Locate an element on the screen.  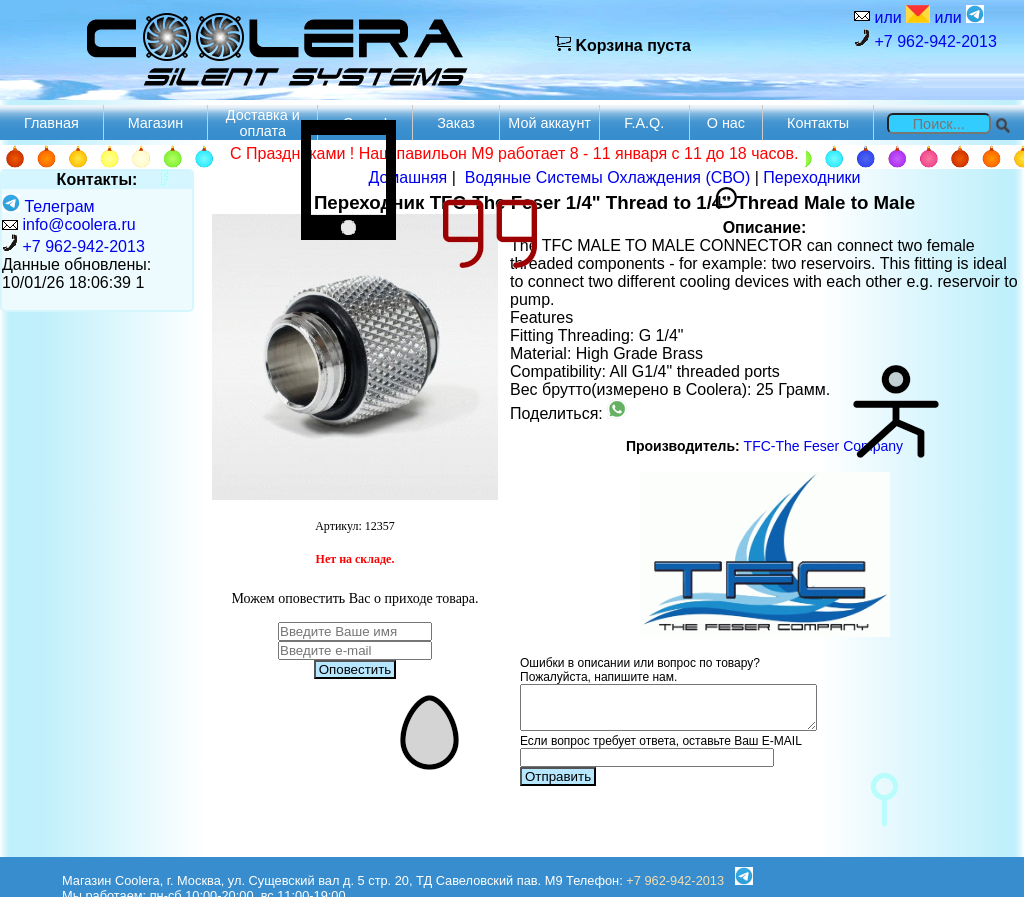
mark a location on the map is located at coordinates (884, 799).